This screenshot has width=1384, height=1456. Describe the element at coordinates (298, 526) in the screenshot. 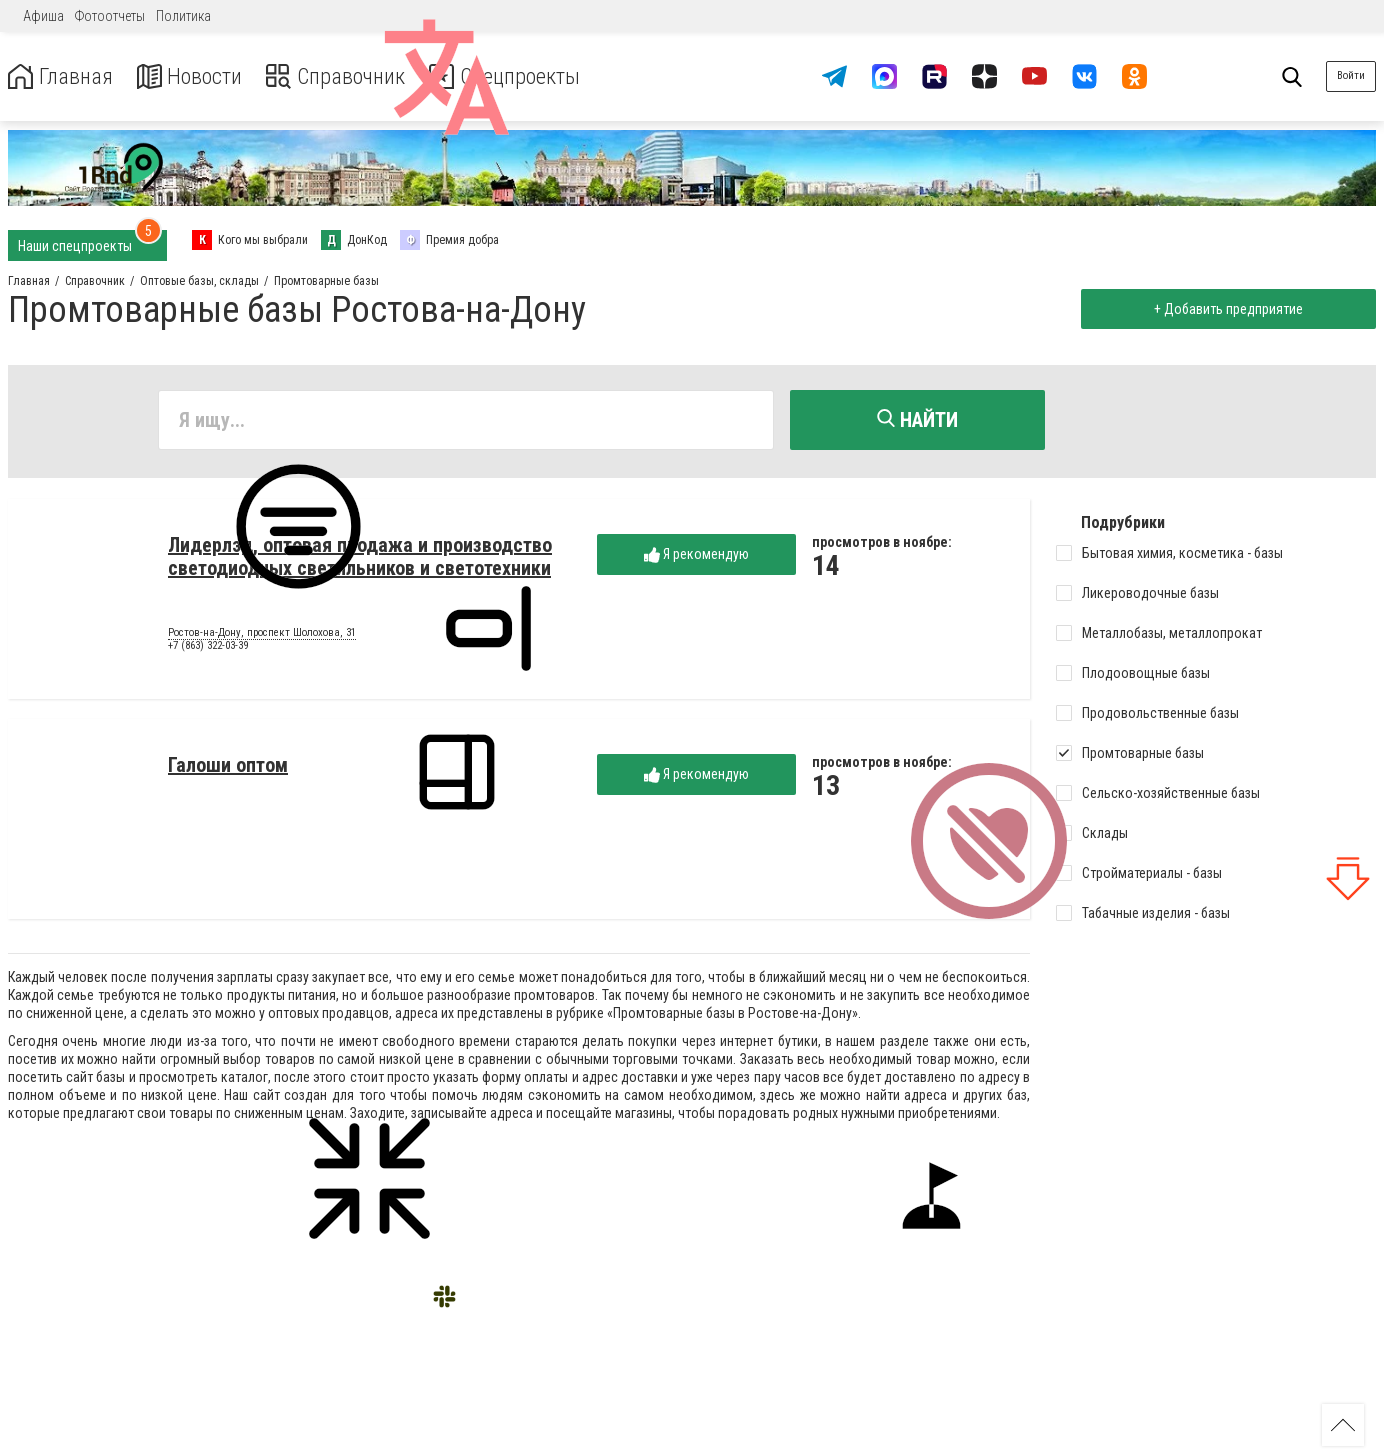

I see `open filter options` at that location.